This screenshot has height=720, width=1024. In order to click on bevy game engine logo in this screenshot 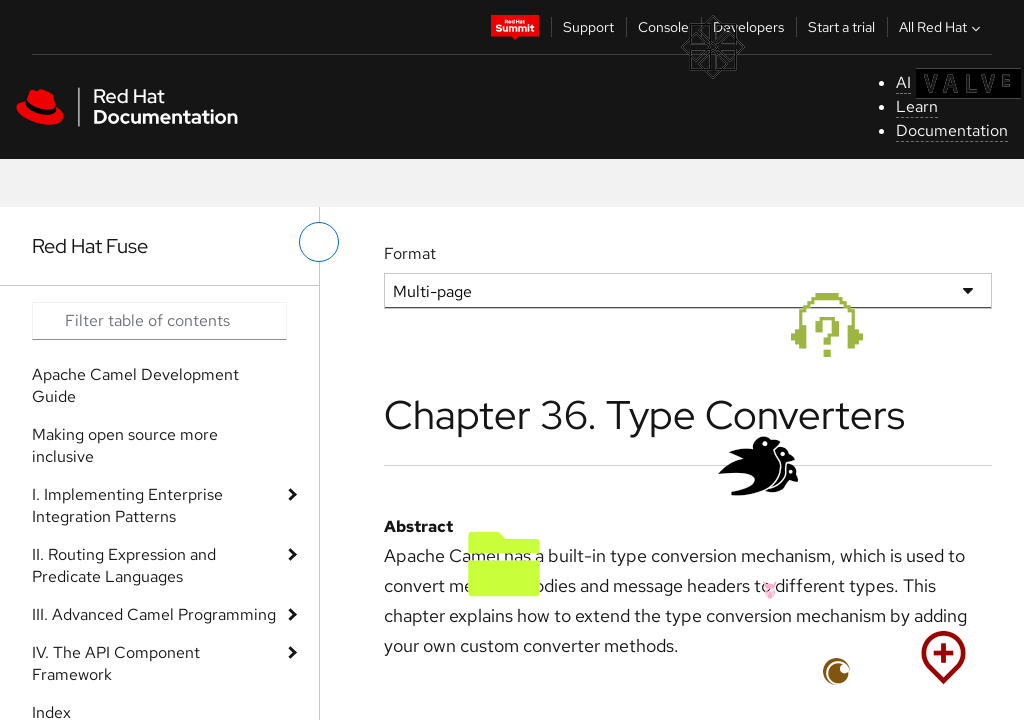, I will do `click(758, 466)`.